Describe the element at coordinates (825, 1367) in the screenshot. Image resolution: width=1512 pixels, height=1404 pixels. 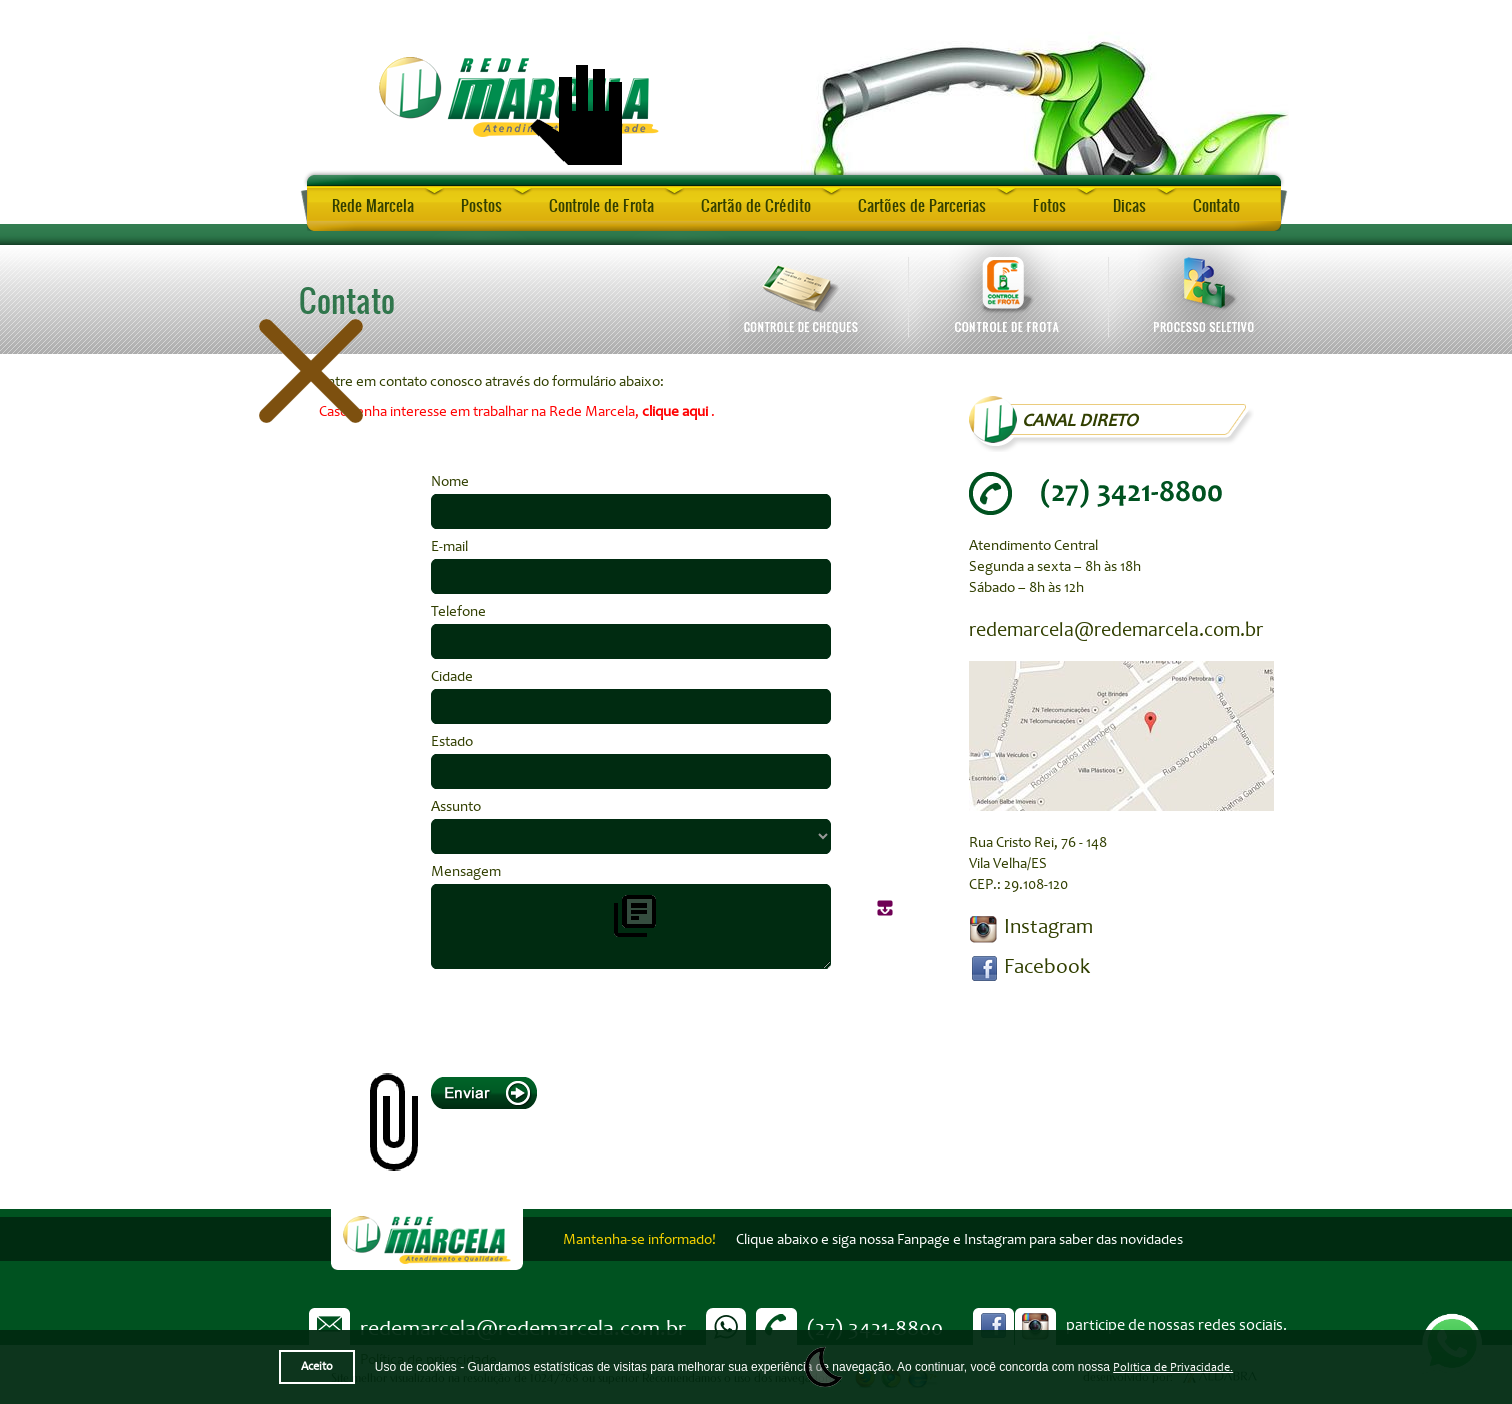
I see `enable bedtime or sleep mode` at that location.